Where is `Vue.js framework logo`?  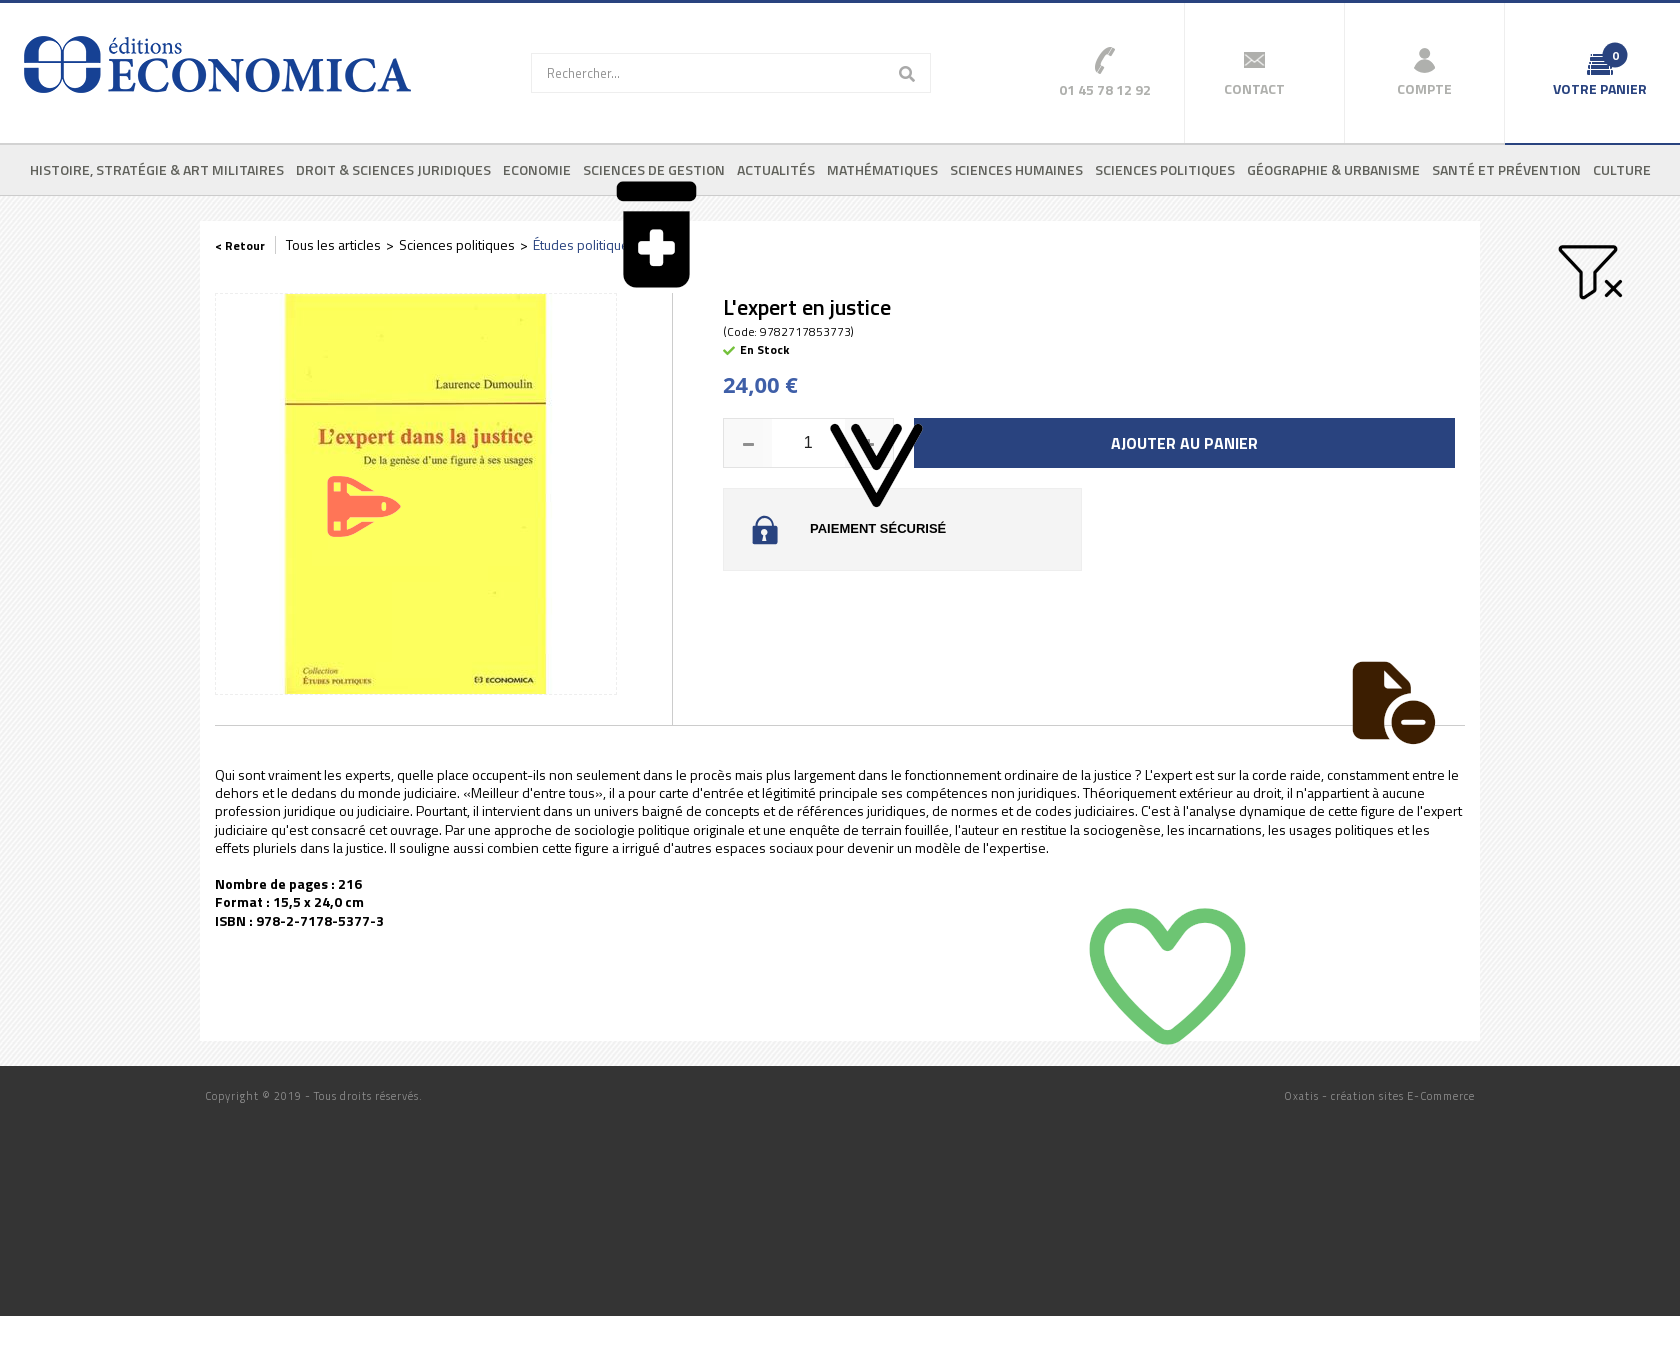 Vue.js framework logo is located at coordinates (876, 465).